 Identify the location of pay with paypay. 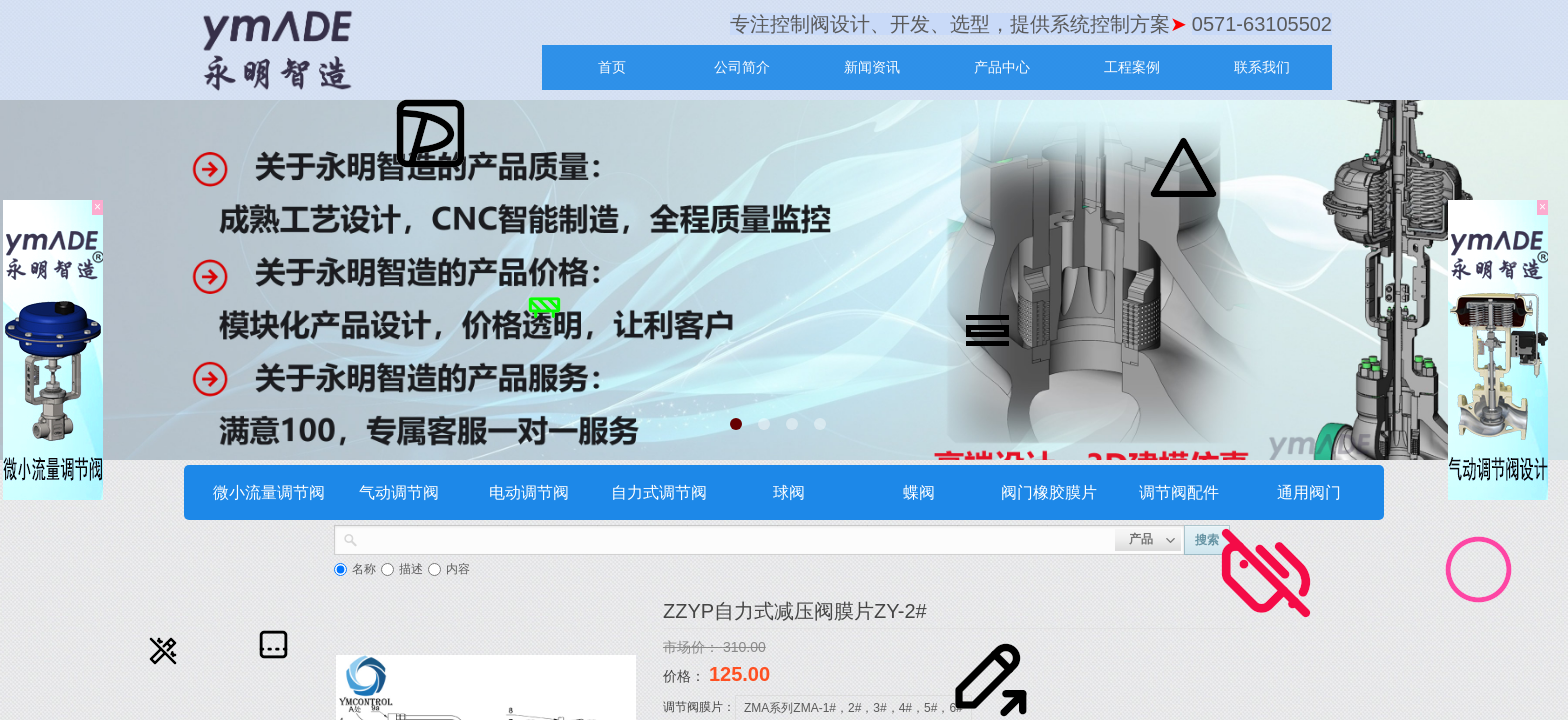
(430, 133).